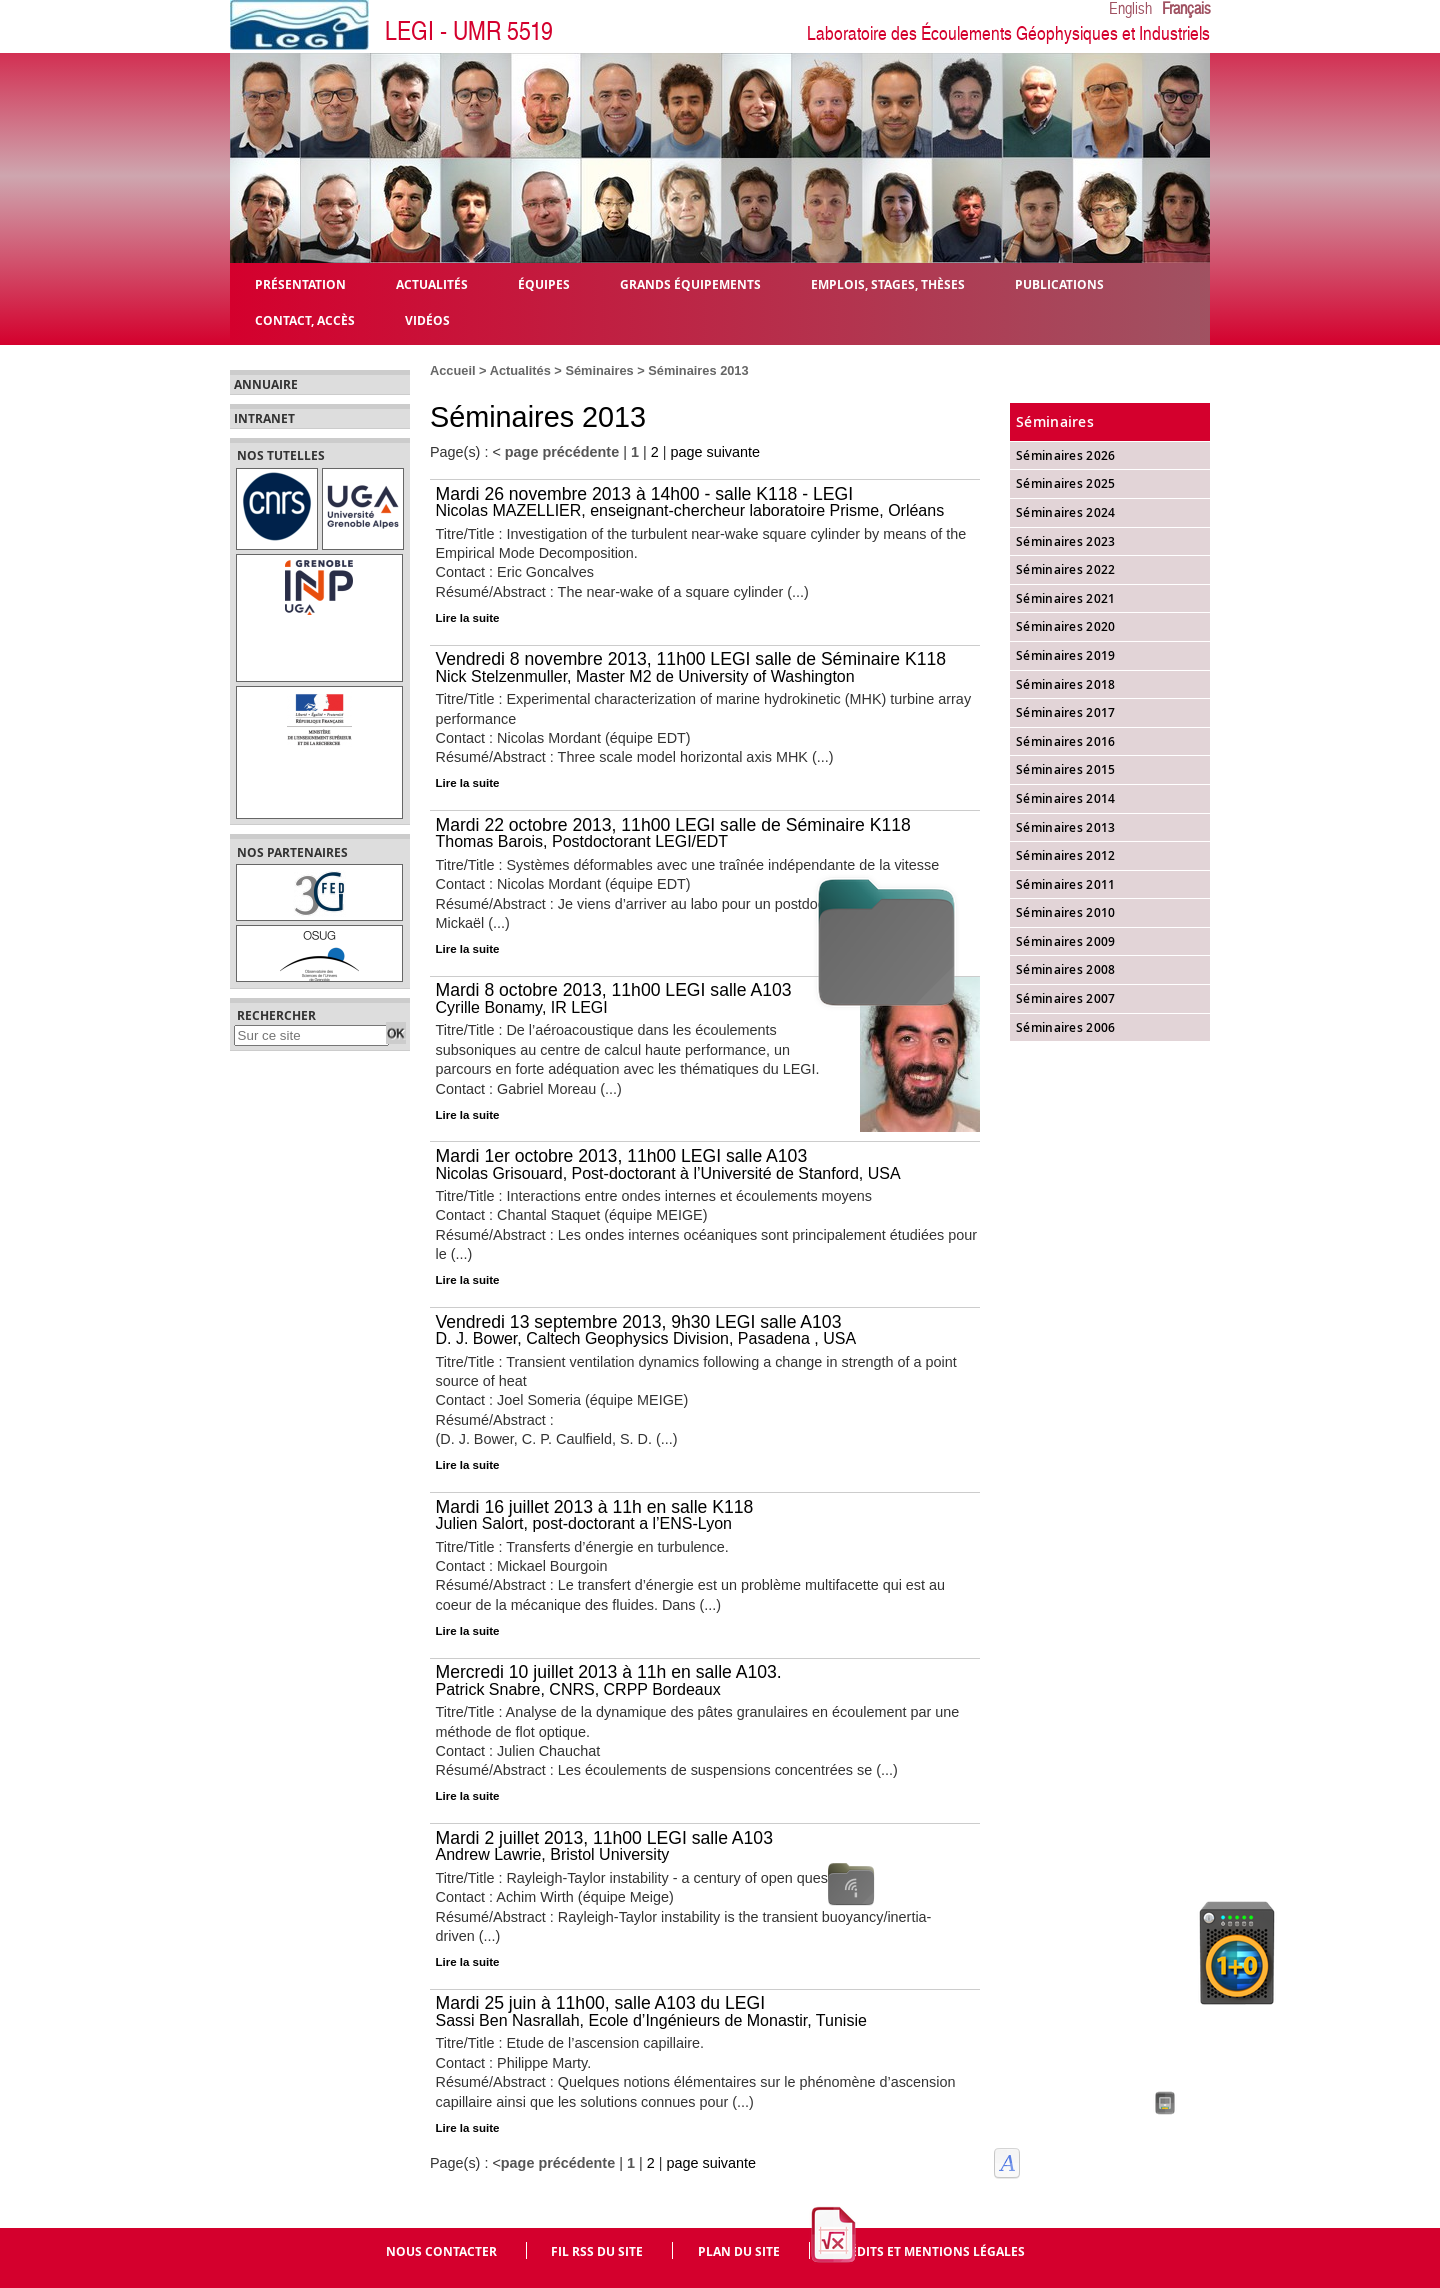  What do you see at coordinates (1165, 2103) in the screenshot?
I see `game boy advance ROM file` at bounding box center [1165, 2103].